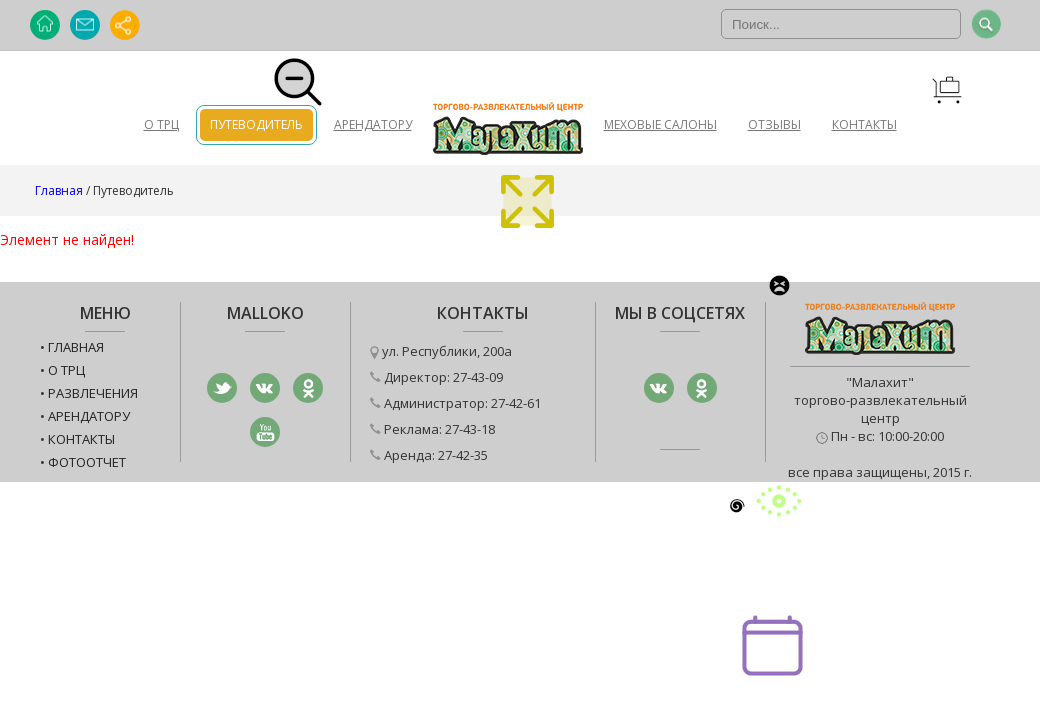 The image size is (1040, 720). What do you see at coordinates (736, 505) in the screenshot?
I see `indicates loading or processing content` at bounding box center [736, 505].